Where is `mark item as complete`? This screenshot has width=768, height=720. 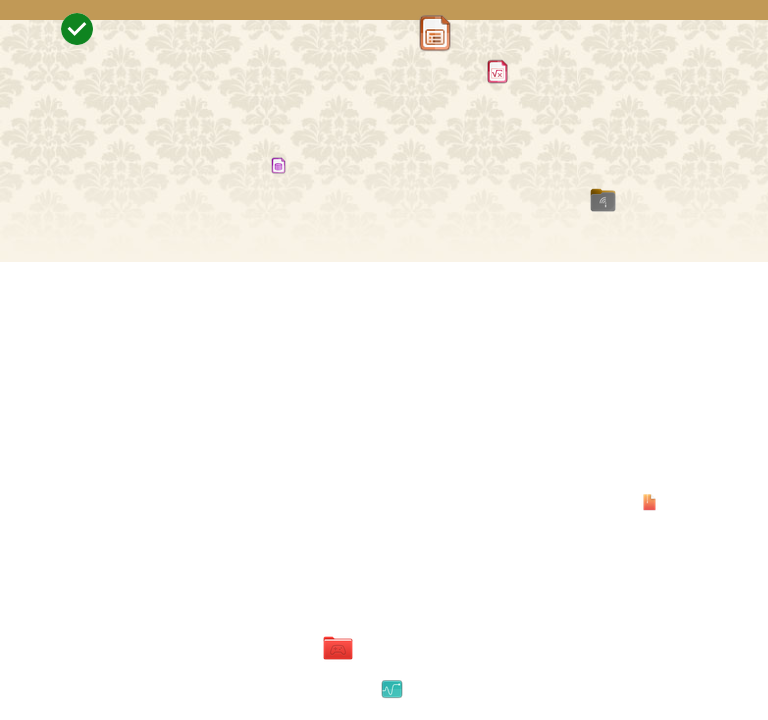
mark item as complete is located at coordinates (77, 29).